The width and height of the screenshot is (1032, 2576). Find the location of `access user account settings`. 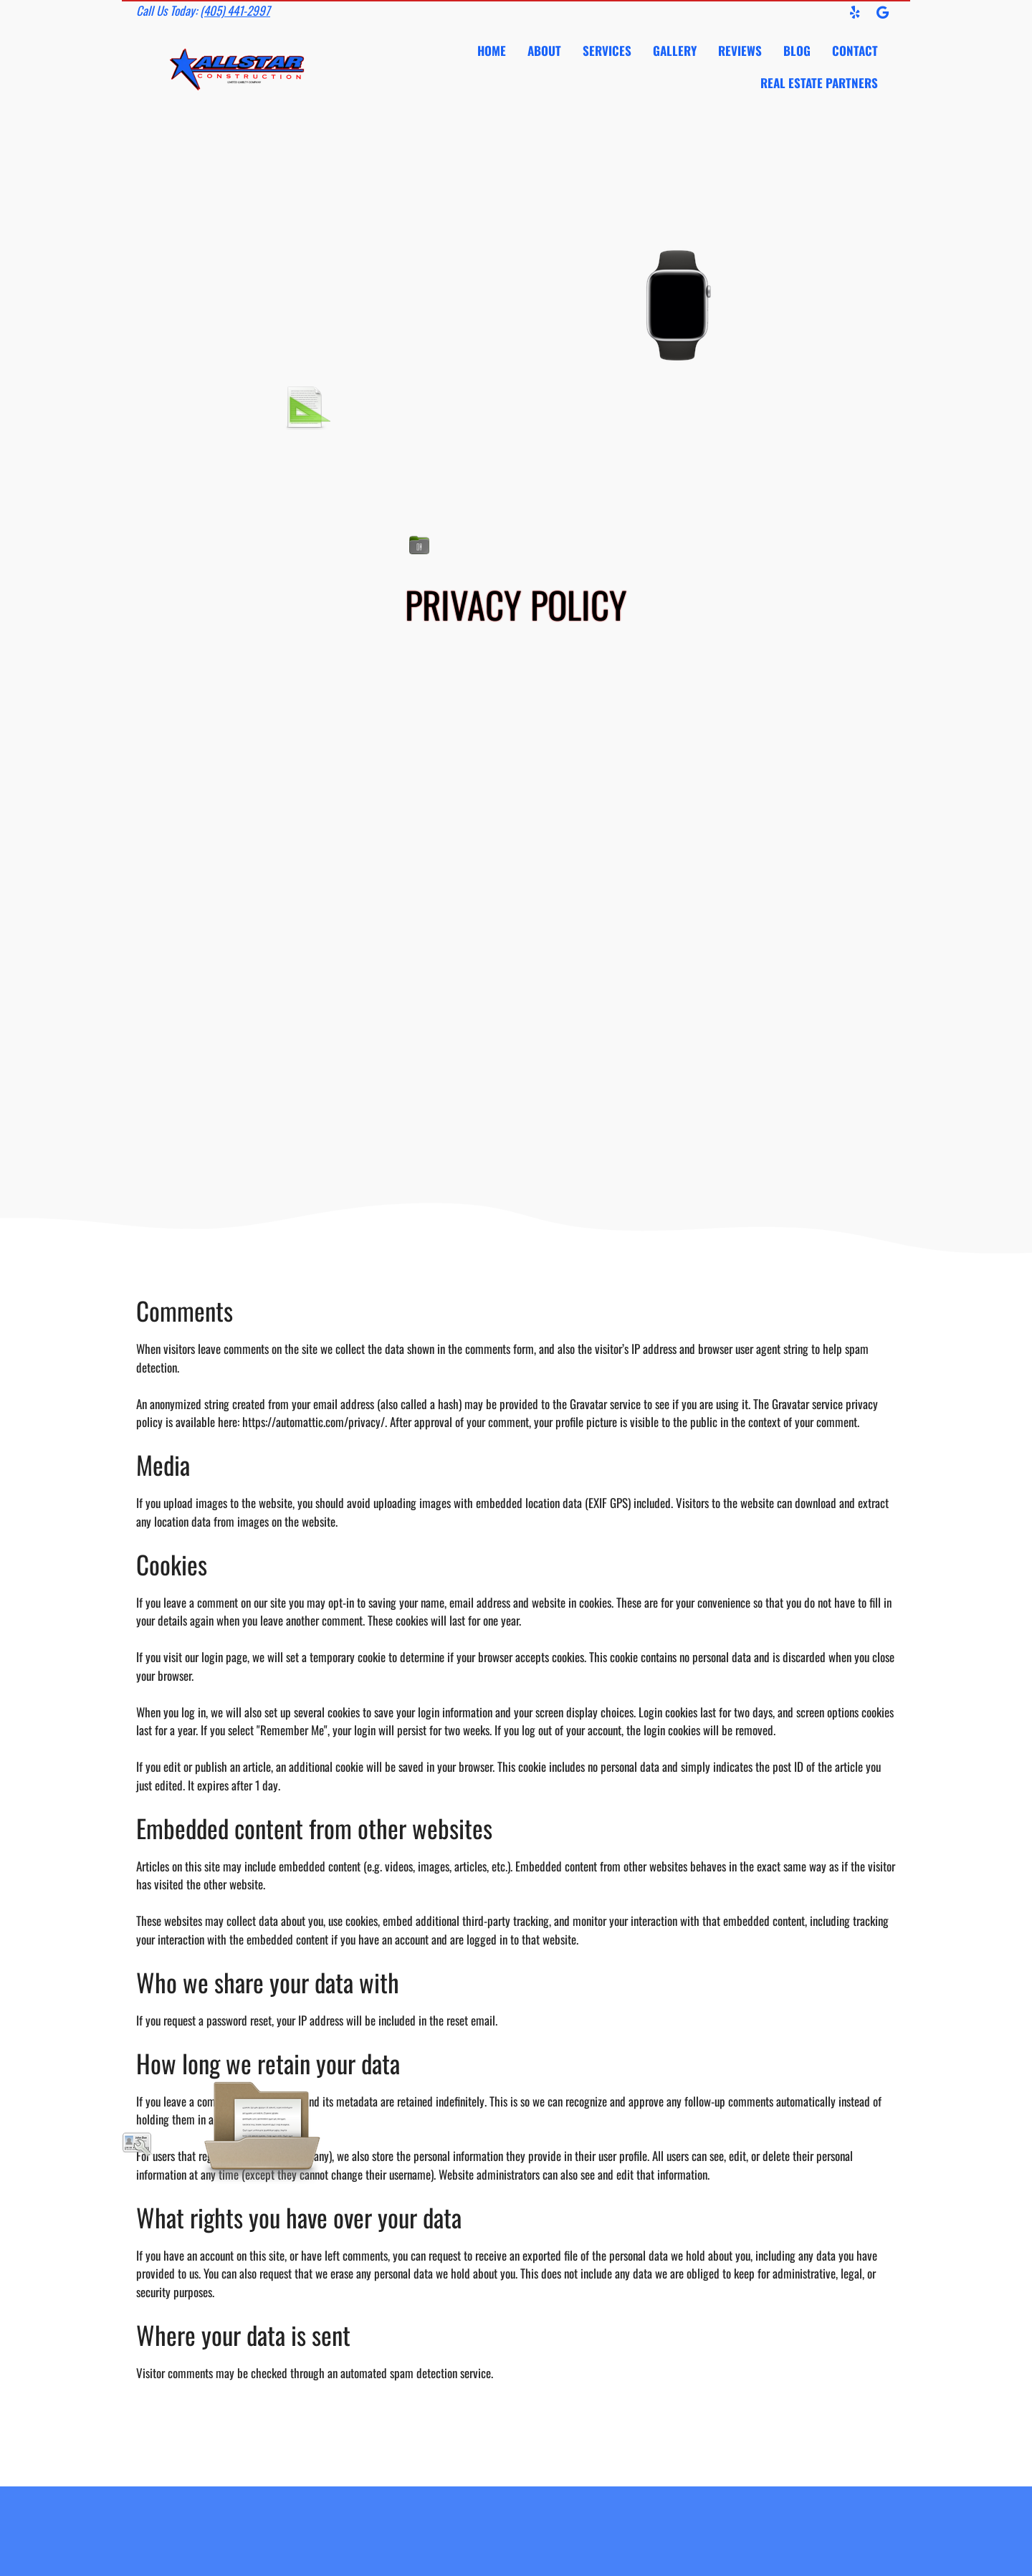

access user account settings is located at coordinates (137, 2141).